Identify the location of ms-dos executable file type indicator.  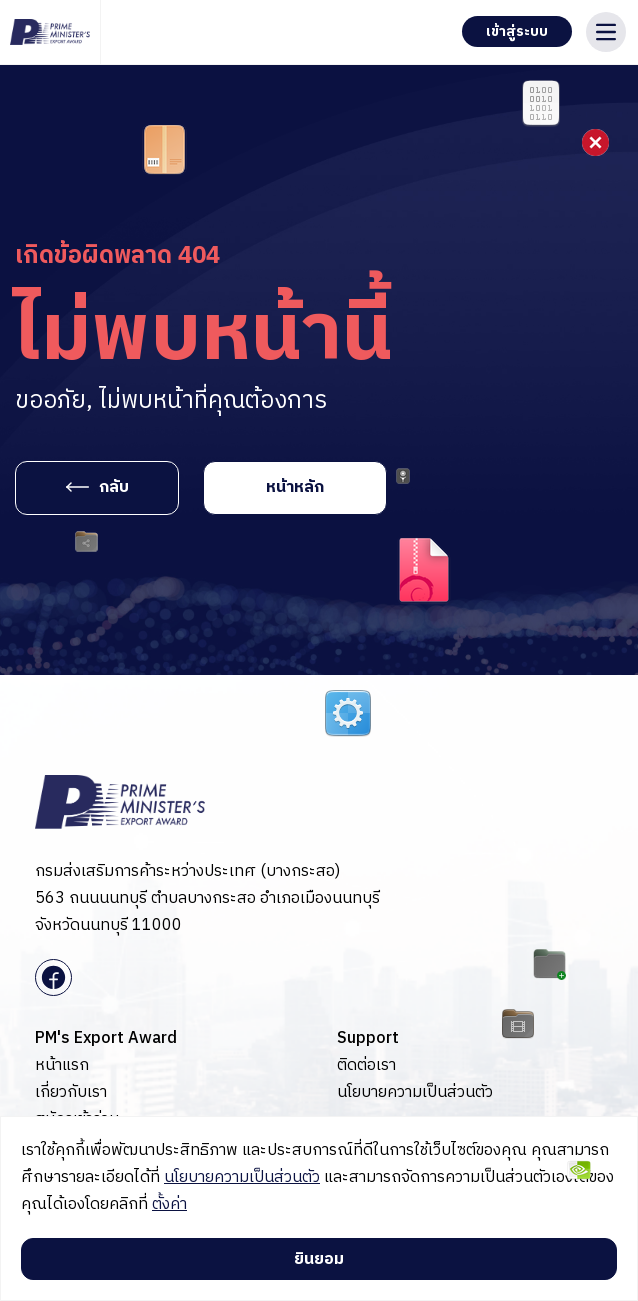
(348, 713).